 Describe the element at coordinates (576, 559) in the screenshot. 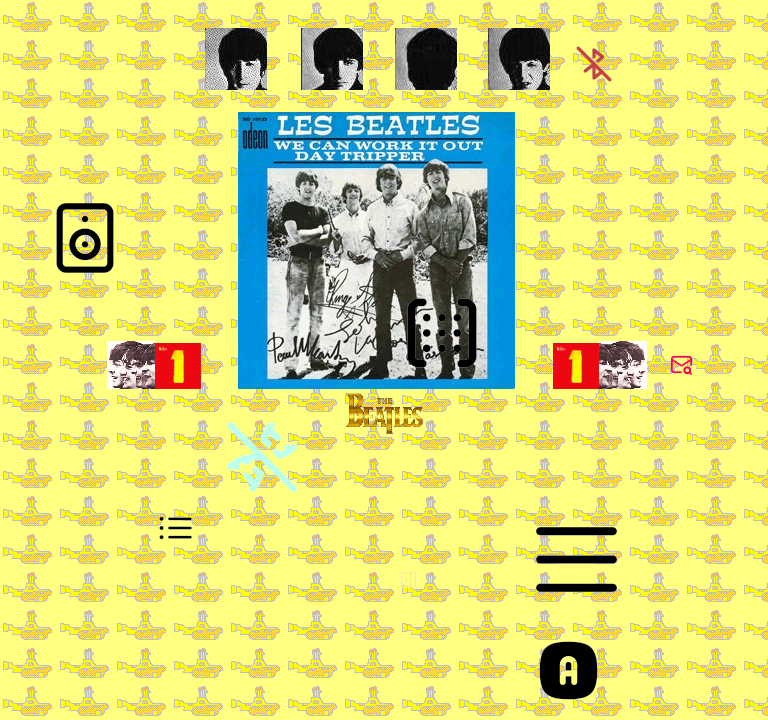

I see `justify text alignment` at that location.